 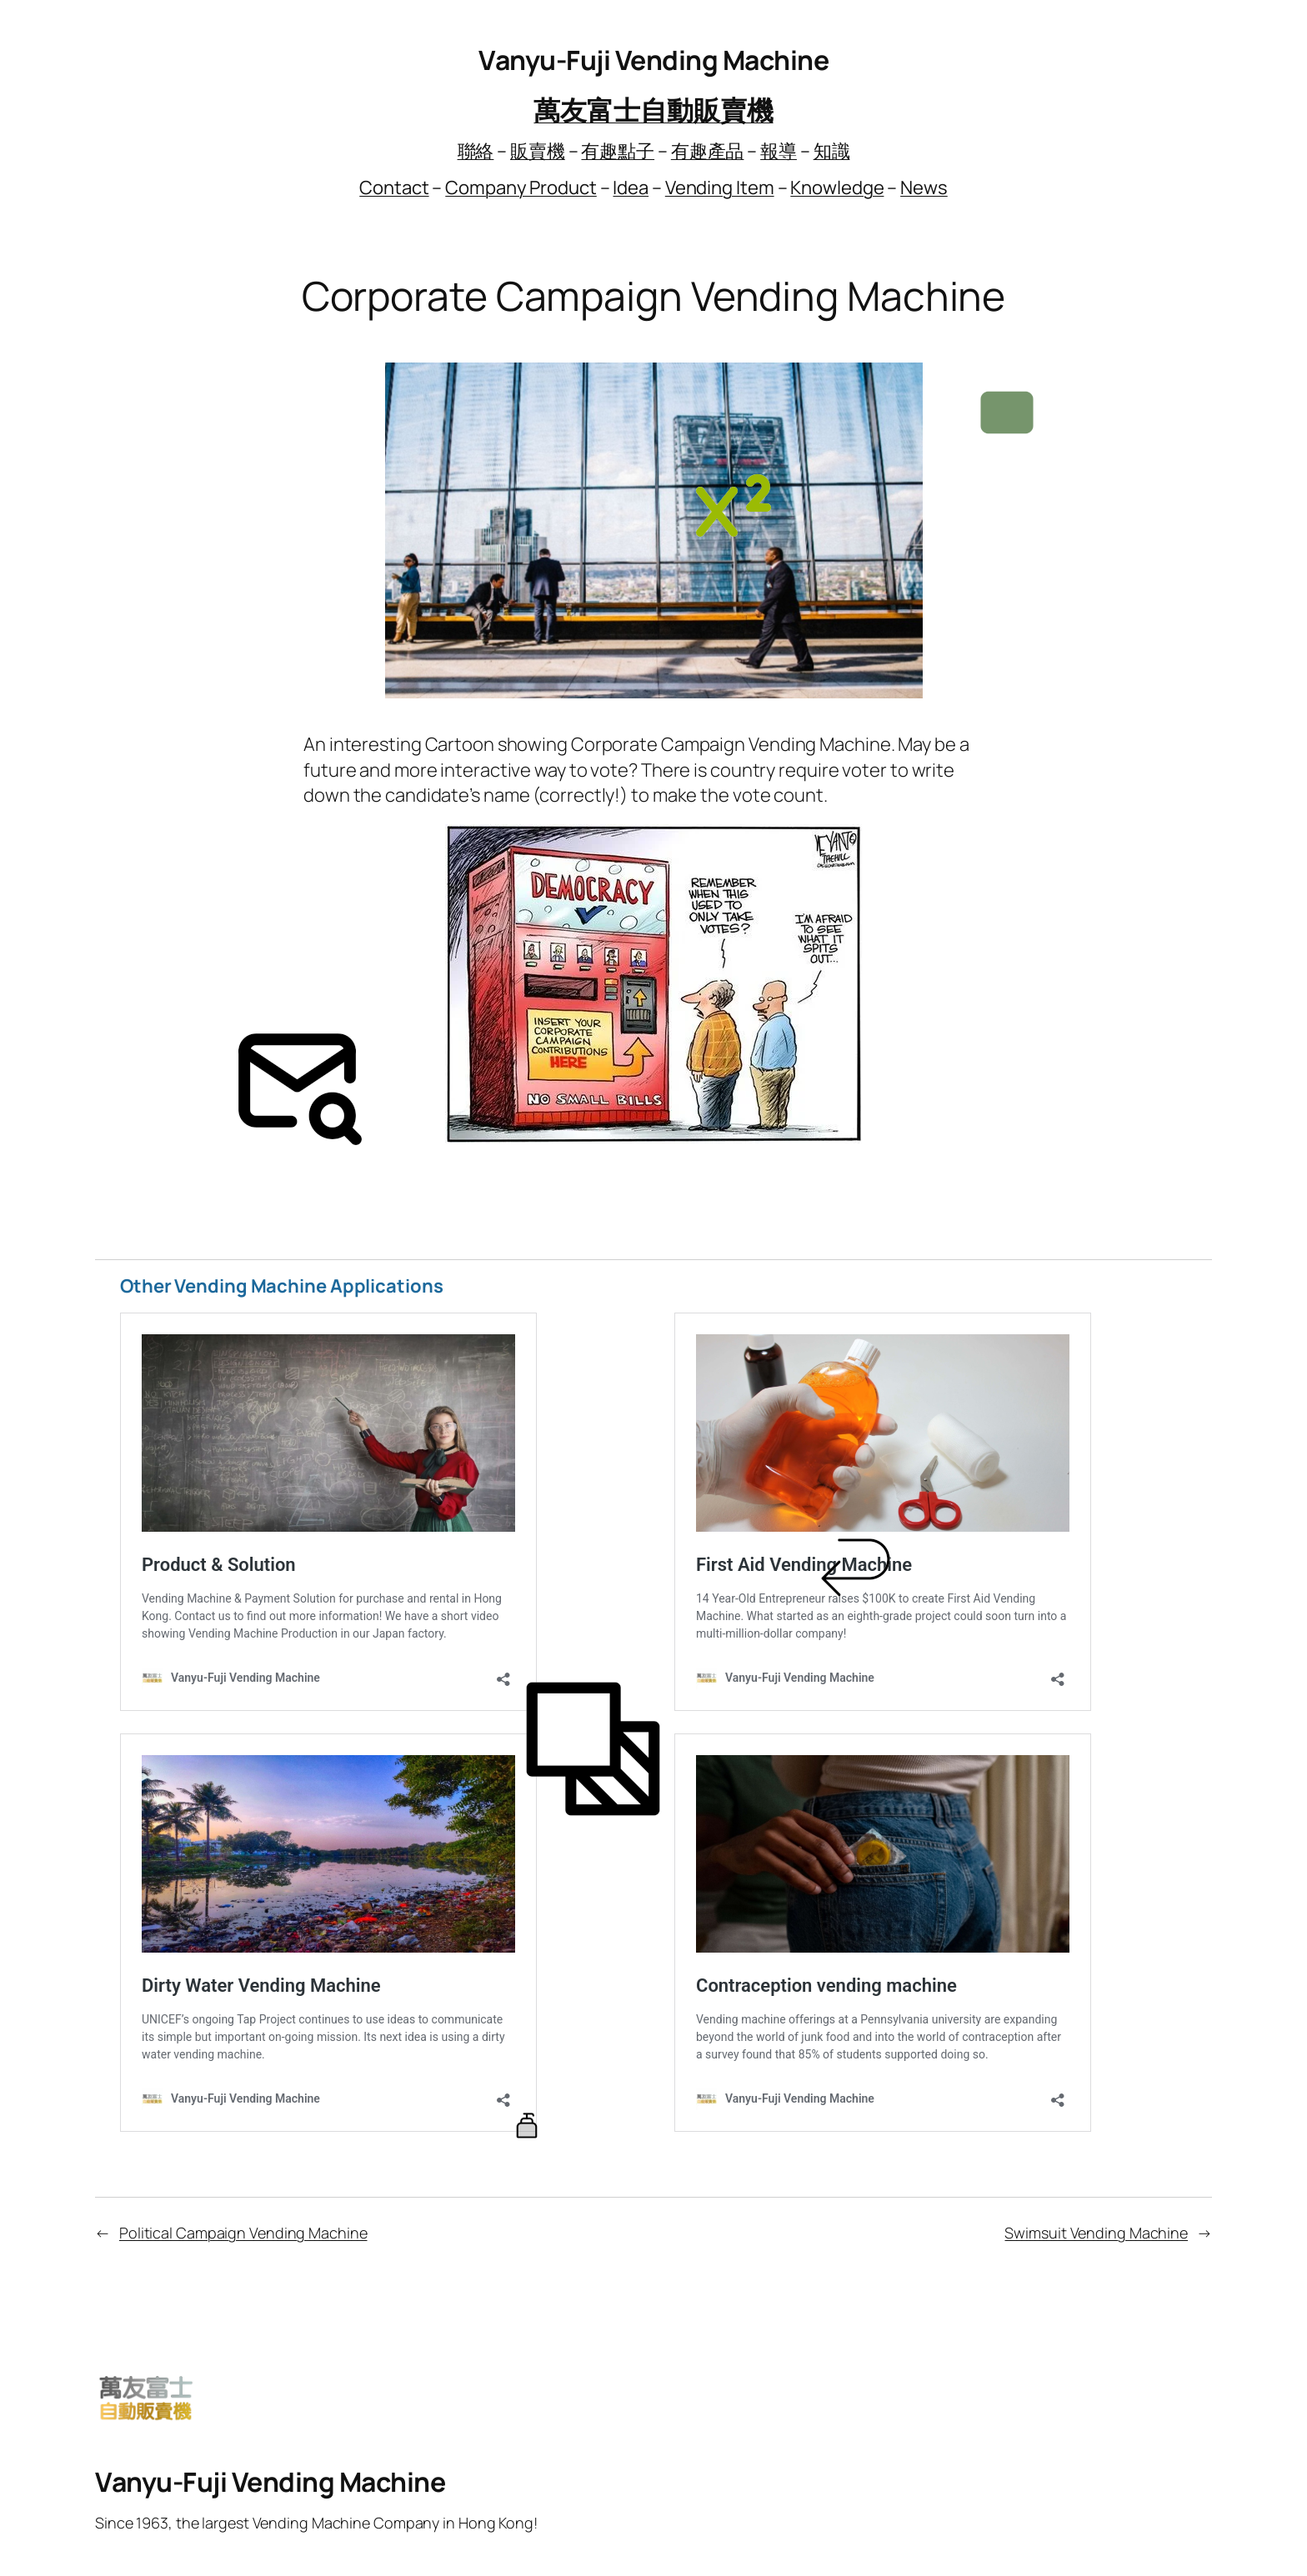 I want to click on search your emails, so click(x=297, y=1080).